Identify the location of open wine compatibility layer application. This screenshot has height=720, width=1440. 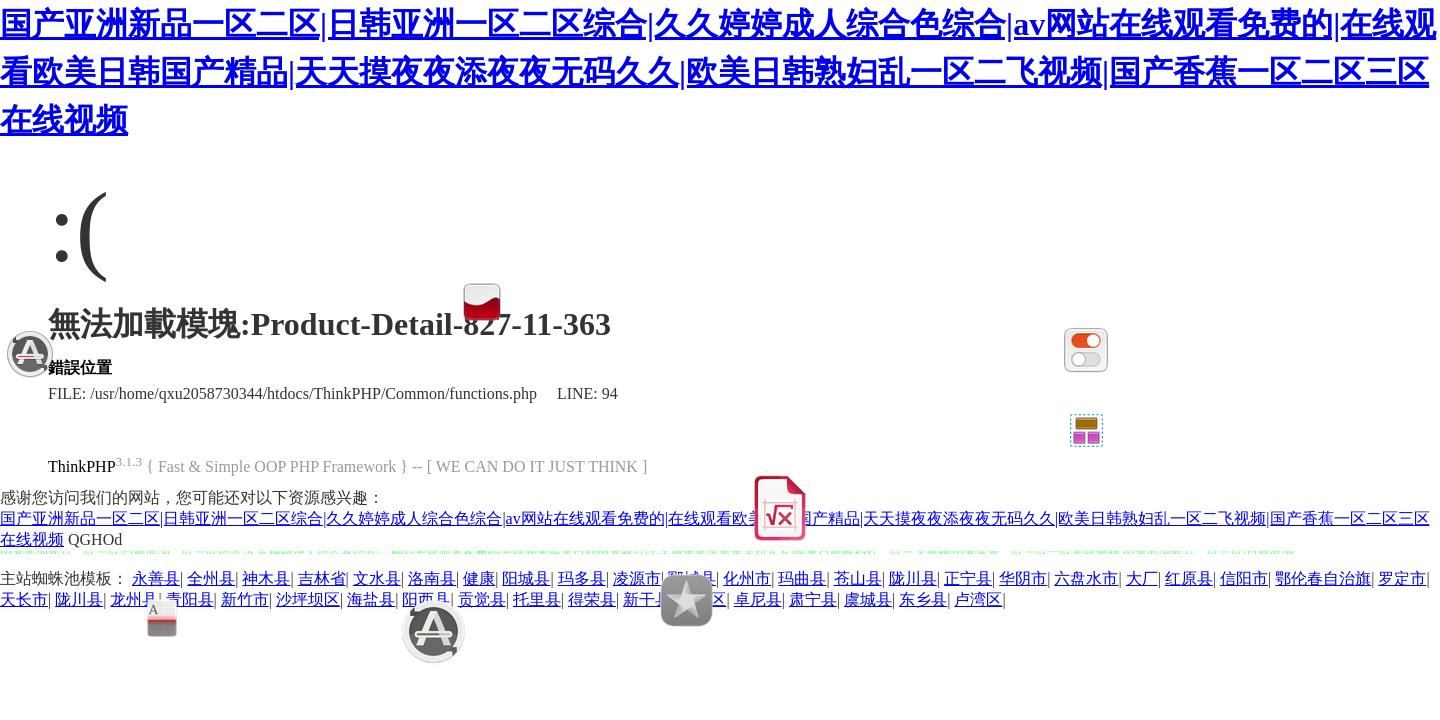
(482, 302).